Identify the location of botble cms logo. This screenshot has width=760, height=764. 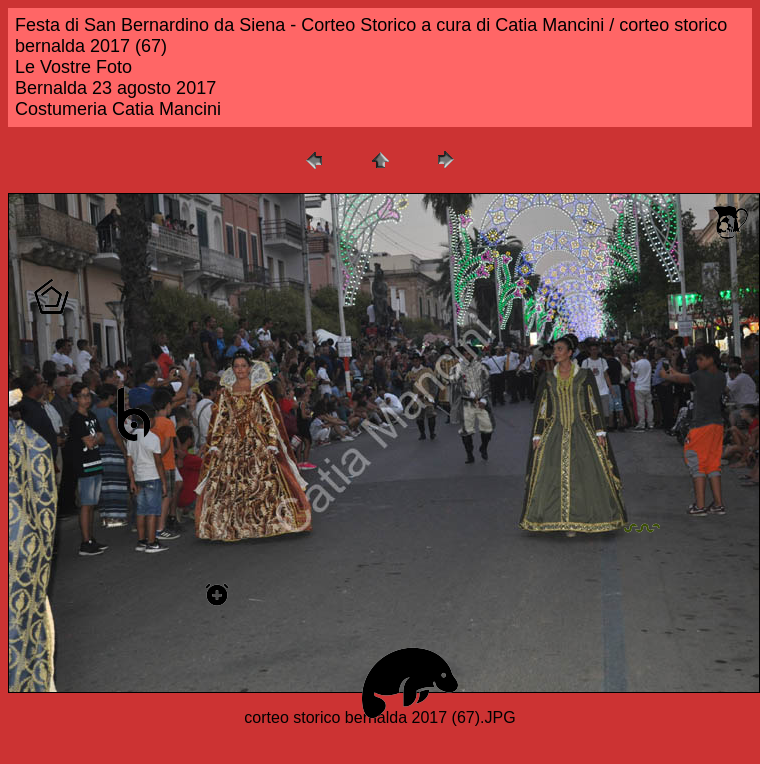
(134, 414).